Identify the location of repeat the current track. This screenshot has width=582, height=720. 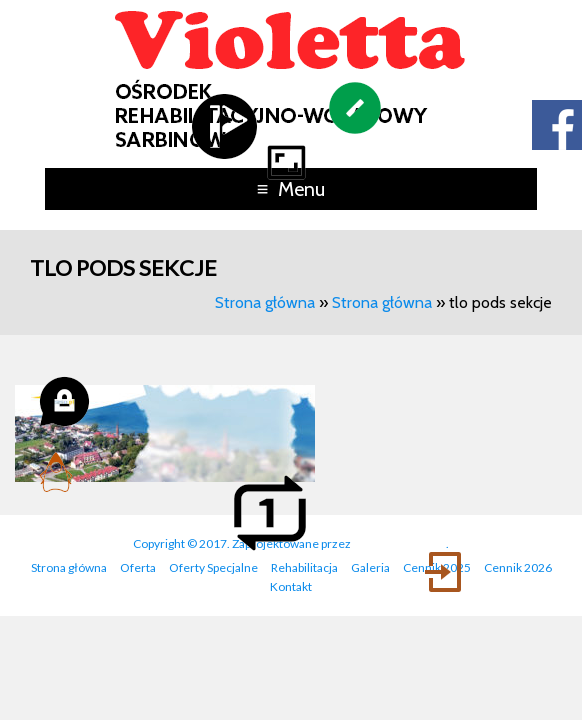
(270, 513).